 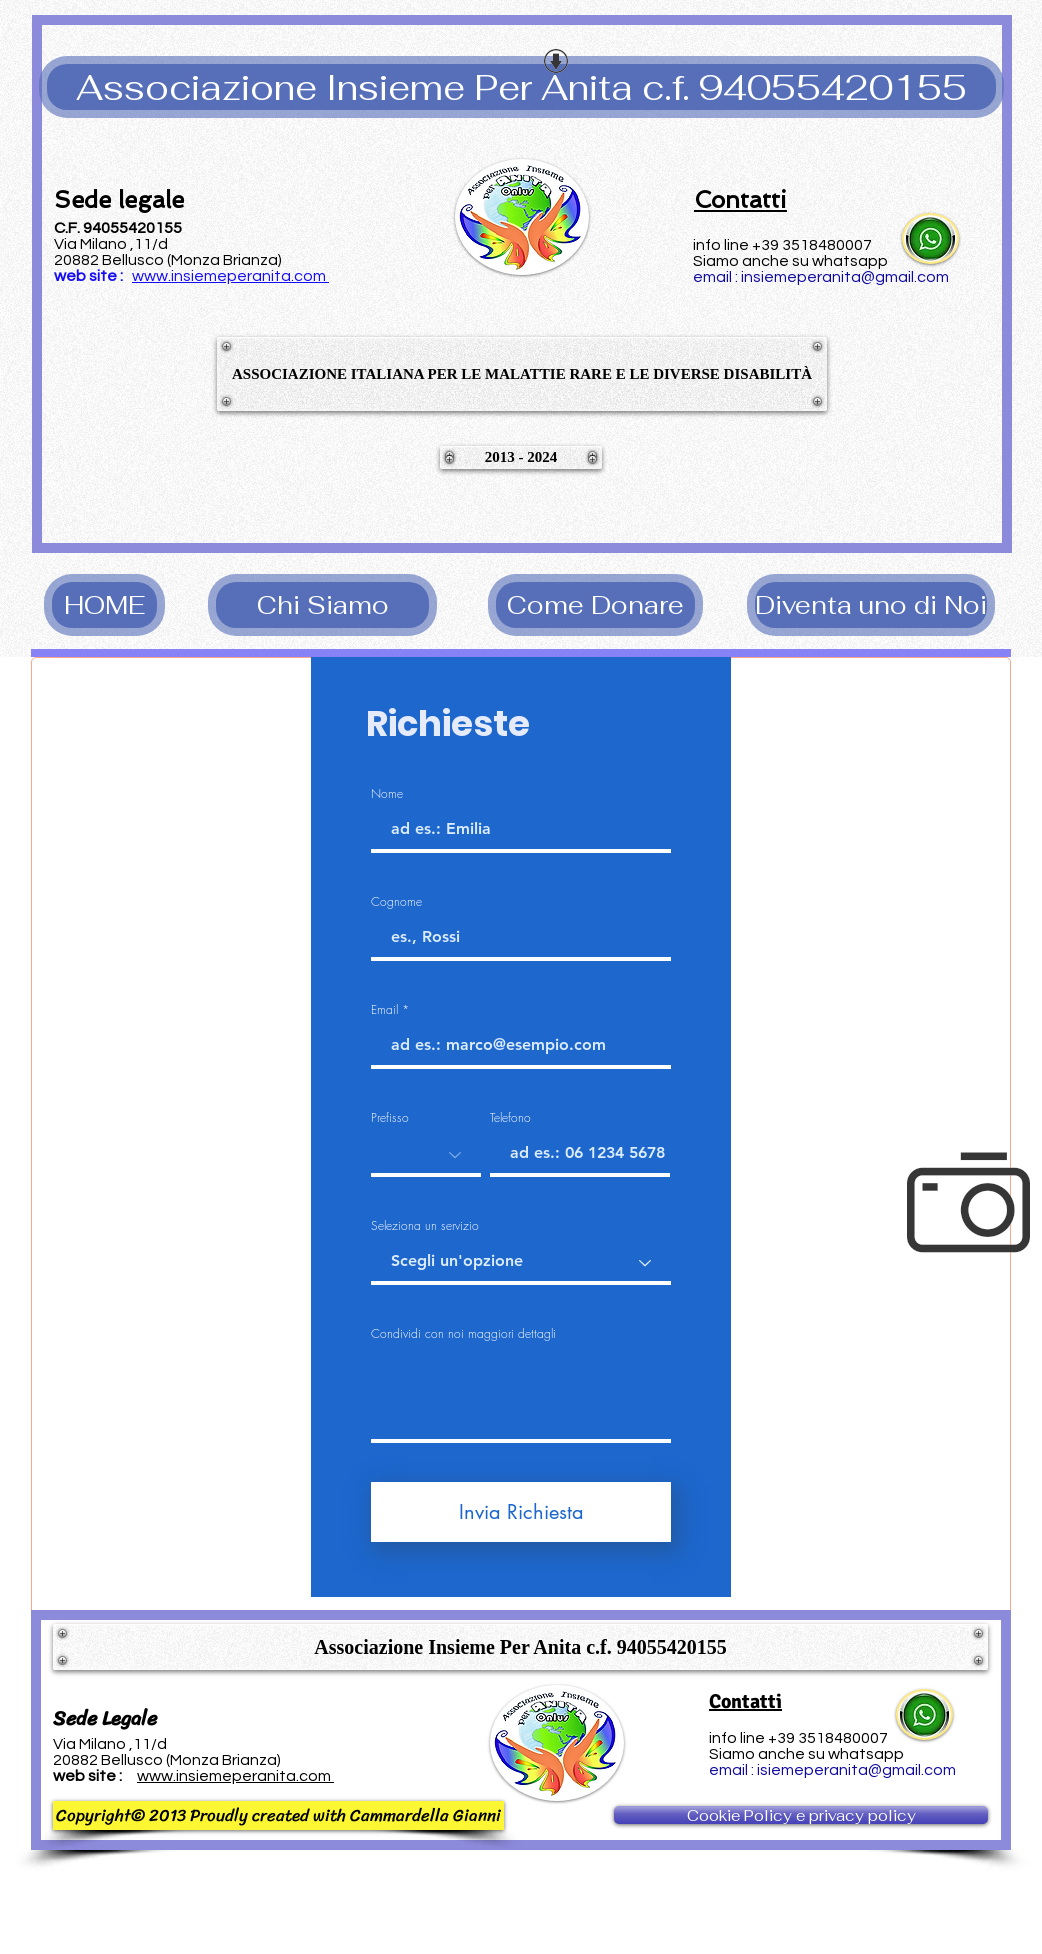 I want to click on take a photo, so click(x=968, y=1198).